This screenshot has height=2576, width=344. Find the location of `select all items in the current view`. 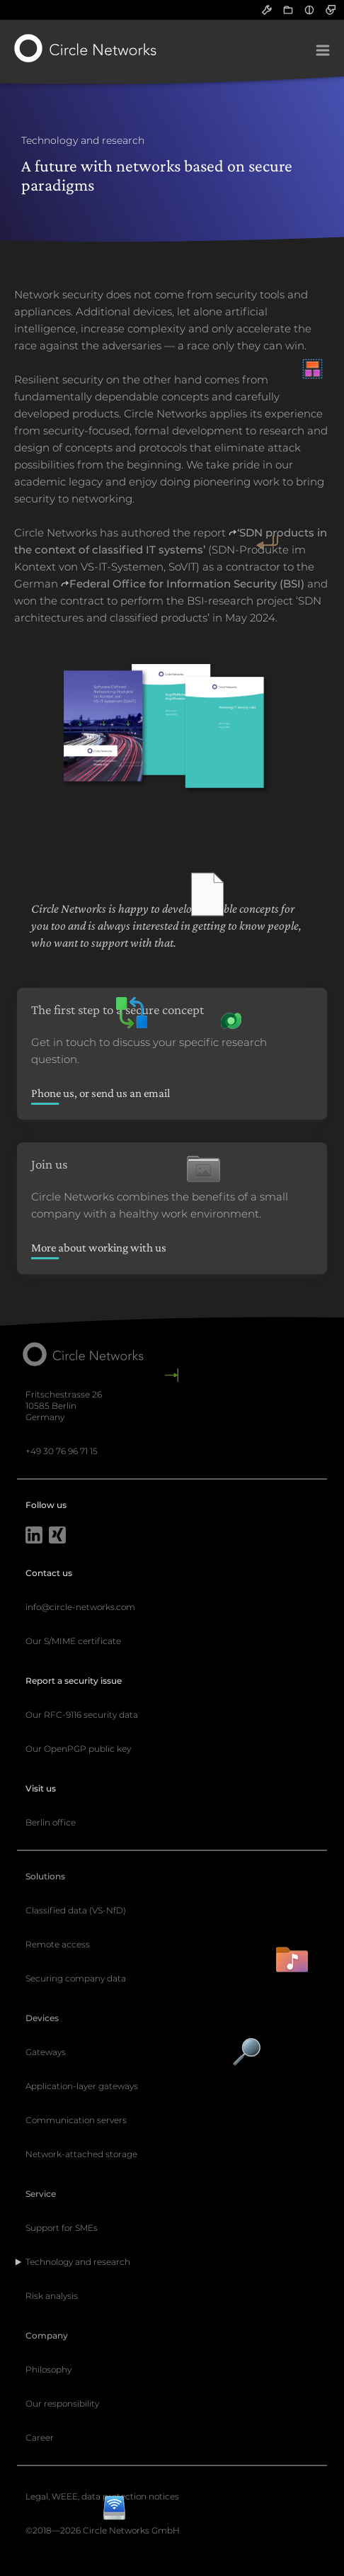

select all items in the current view is located at coordinates (312, 369).